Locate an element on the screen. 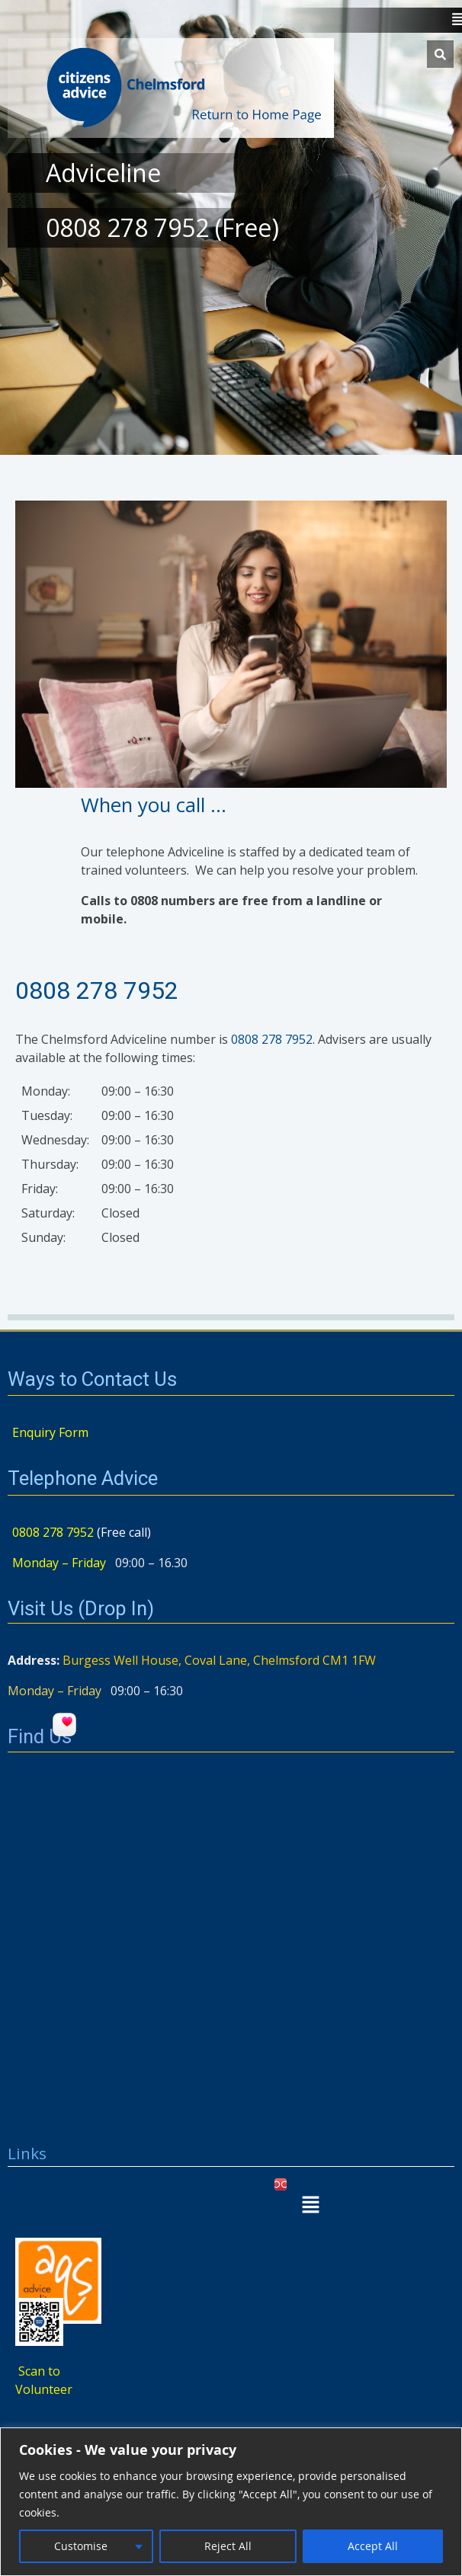 The height and width of the screenshot is (2576, 462). open Double Commander file manager is located at coordinates (281, 2184).